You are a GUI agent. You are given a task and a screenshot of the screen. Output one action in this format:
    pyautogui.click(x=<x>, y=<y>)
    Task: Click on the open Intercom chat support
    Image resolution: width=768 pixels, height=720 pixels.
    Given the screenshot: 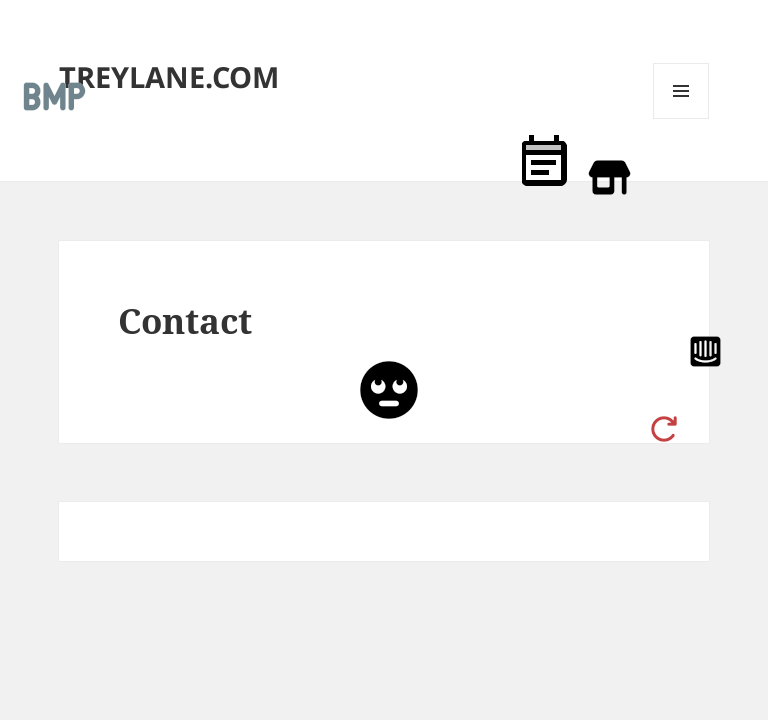 What is the action you would take?
    pyautogui.click(x=705, y=351)
    